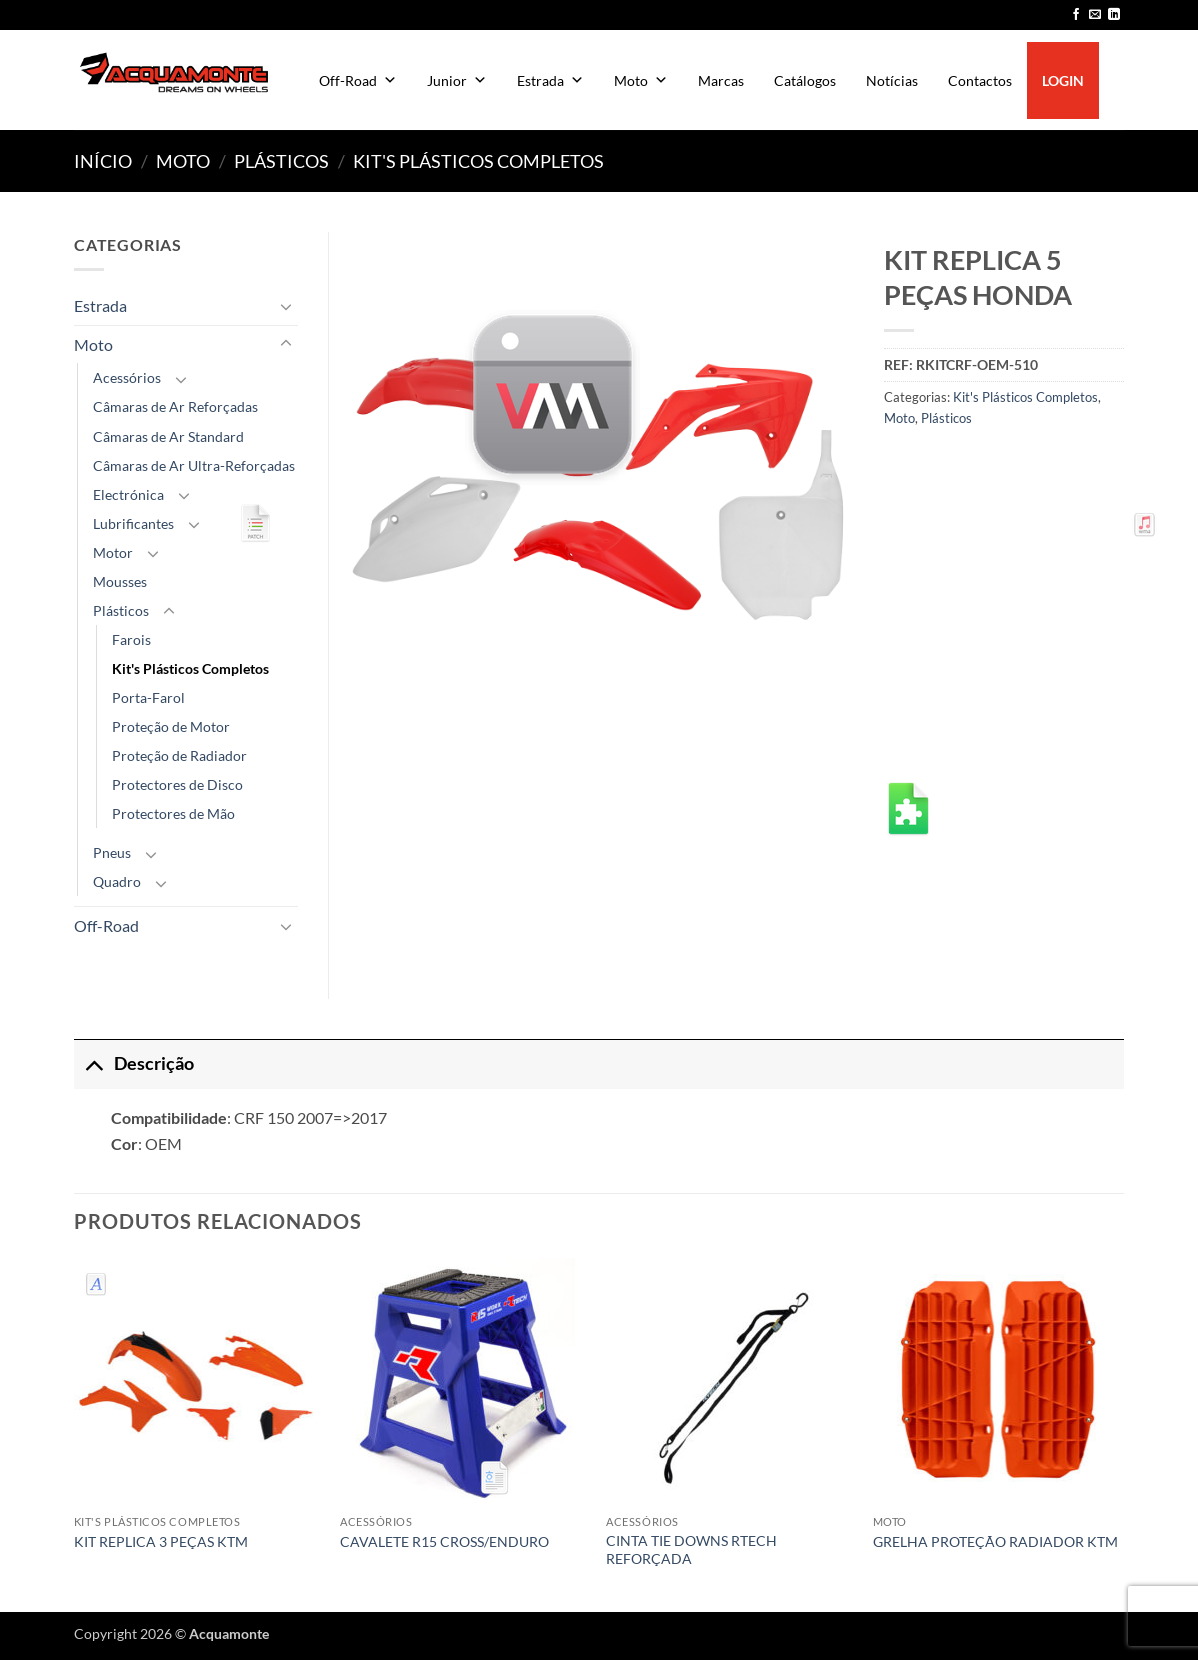 This screenshot has width=1198, height=1660. What do you see at coordinates (255, 523) in the screenshot?
I see `a patch or diff file containing code changes` at bounding box center [255, 523].